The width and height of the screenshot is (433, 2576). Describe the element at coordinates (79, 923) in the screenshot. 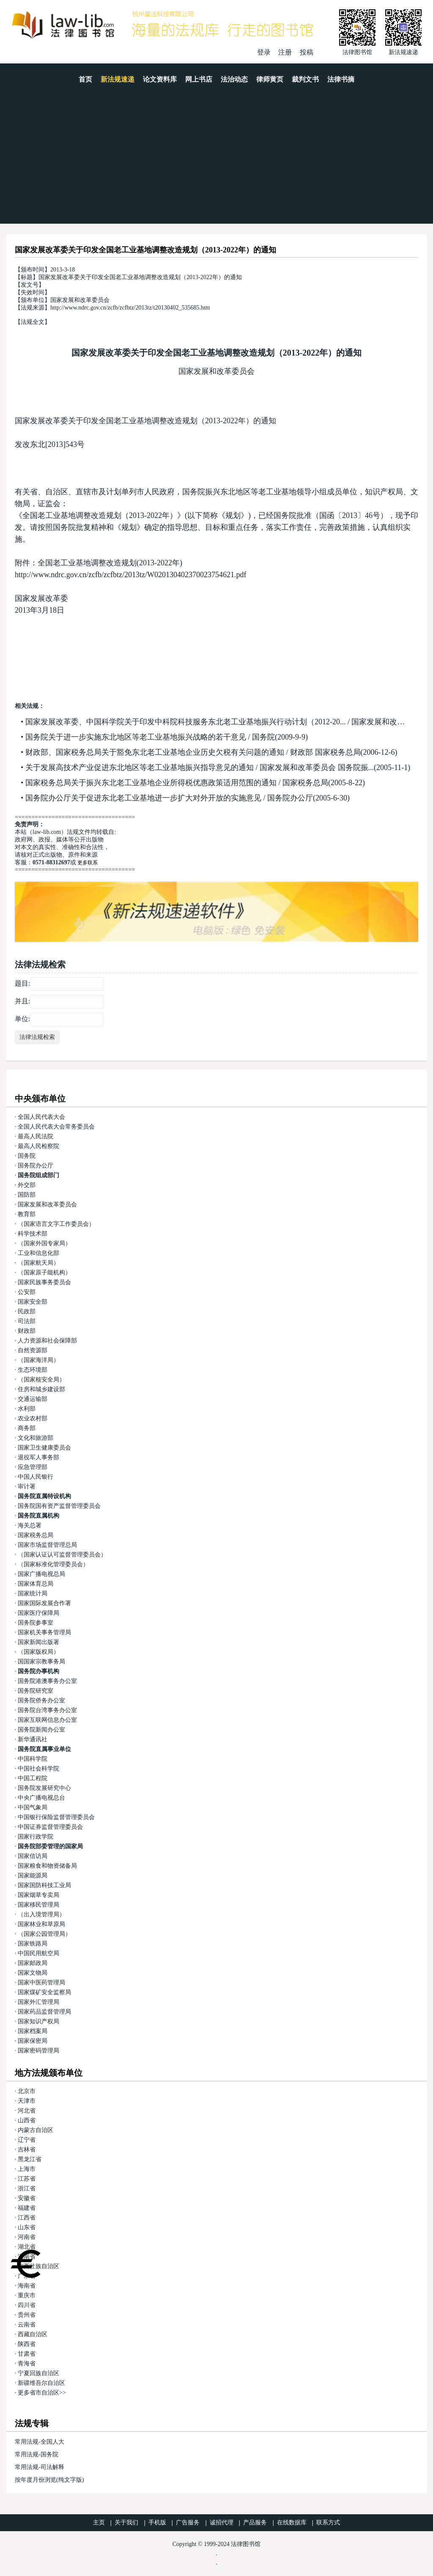

I see `tap or click to select an item` at that location.